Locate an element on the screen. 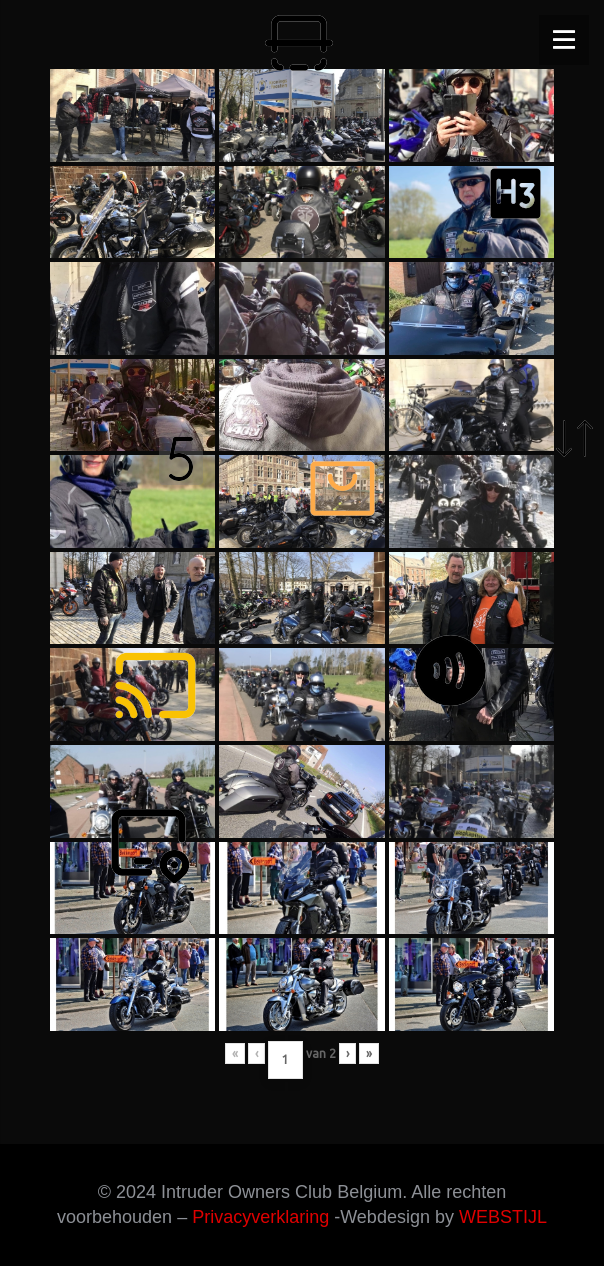 The width and height of the screenshot is (604, 1266). sort items in ascending or descending order is located at coordinates (574, 438).